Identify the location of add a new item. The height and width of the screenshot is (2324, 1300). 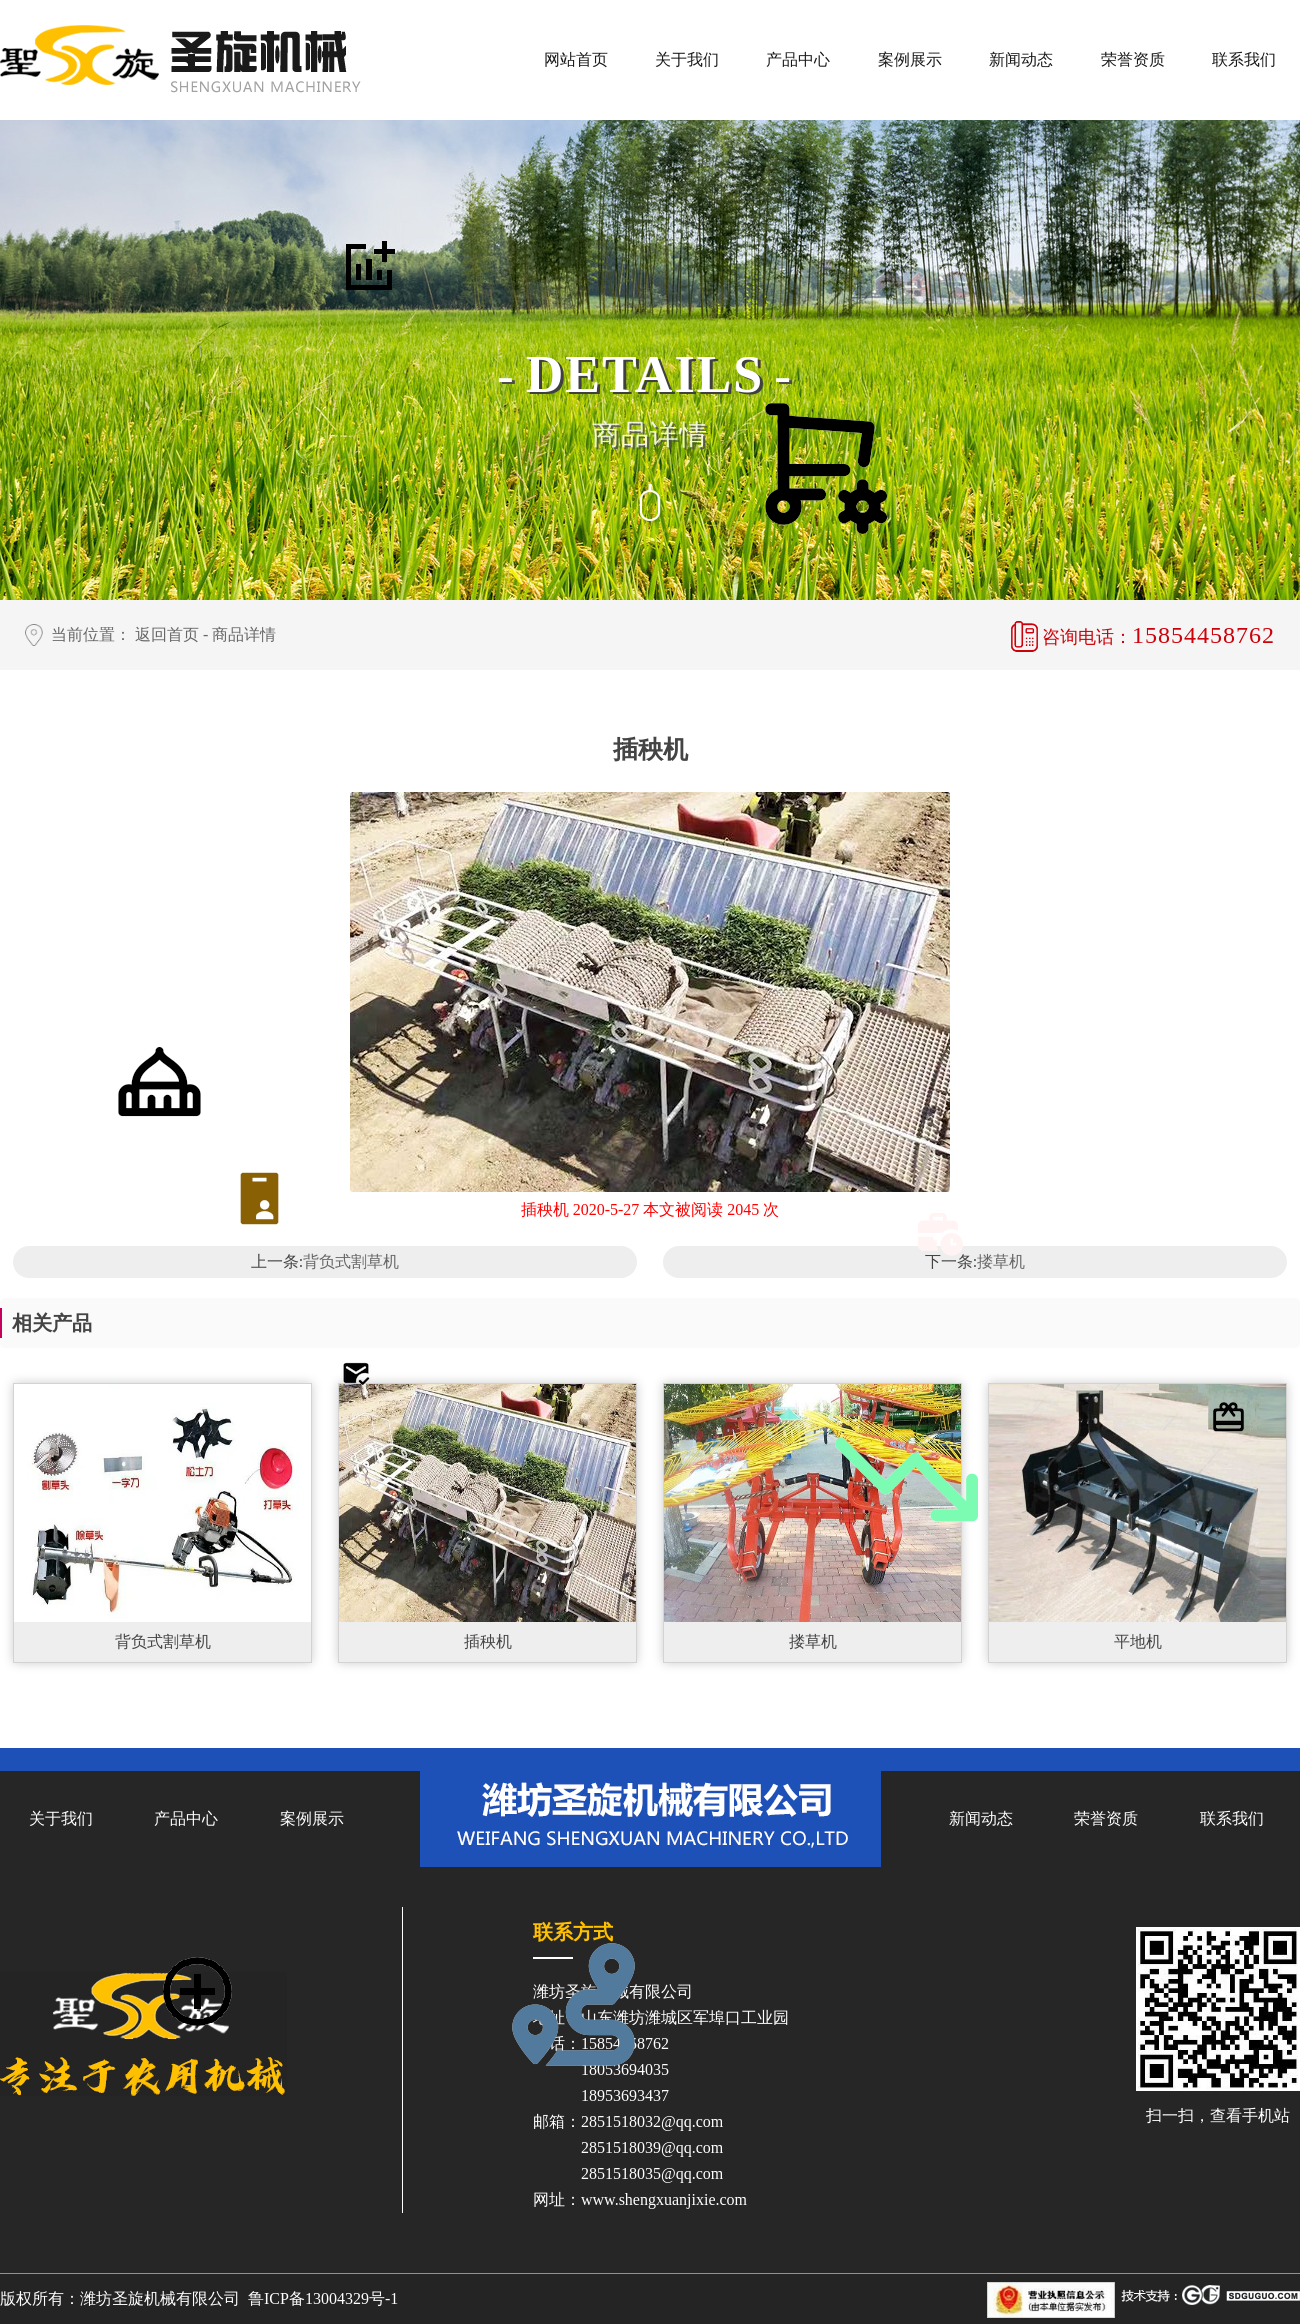
(197, 1991).